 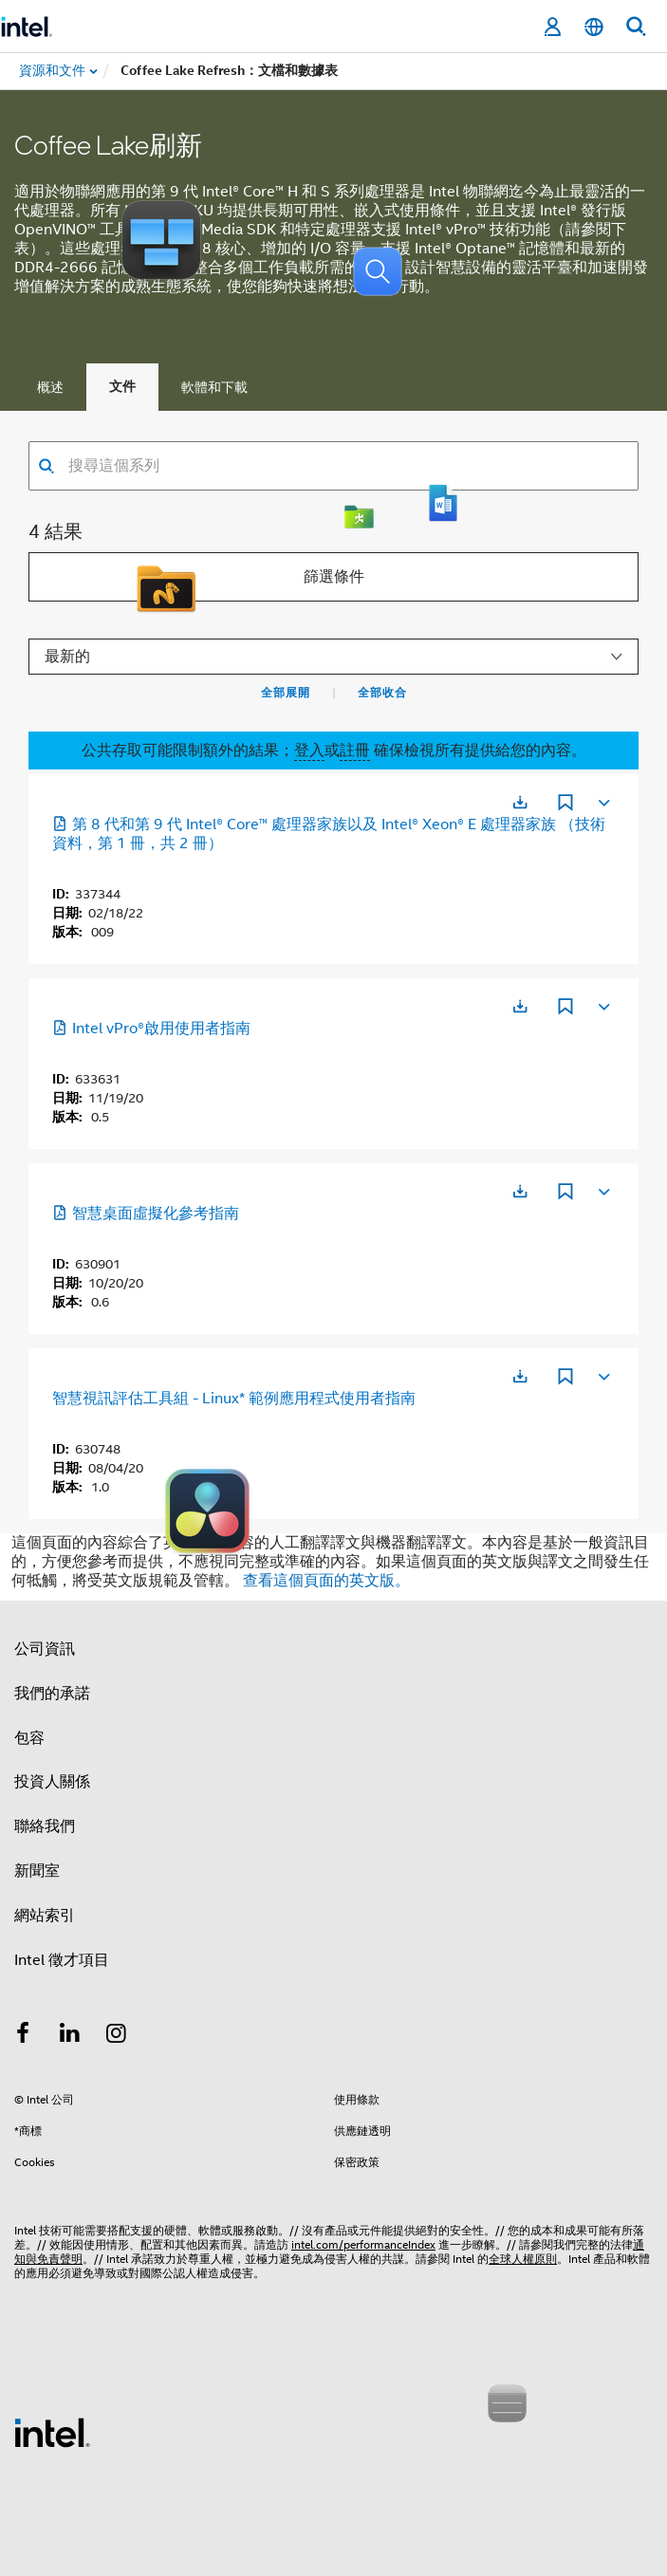 I want to click on open the notes app, so click(x=507, y=2402).